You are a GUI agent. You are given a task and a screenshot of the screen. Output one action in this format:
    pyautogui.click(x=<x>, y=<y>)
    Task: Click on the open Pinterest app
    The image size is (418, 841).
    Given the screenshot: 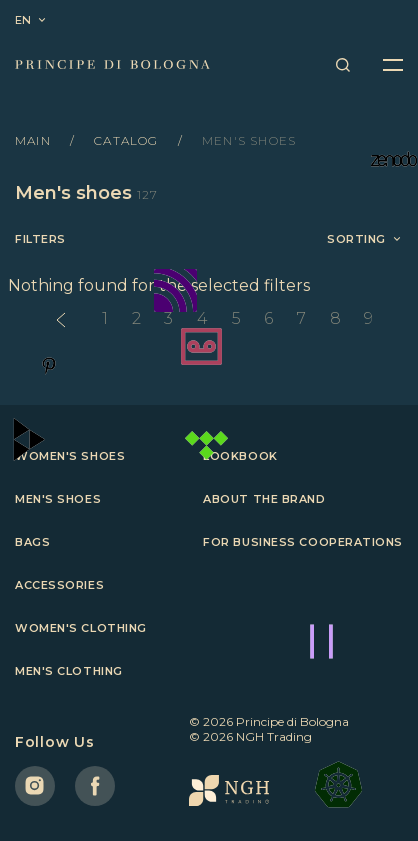 What is the action you would take?
    pyautogui.click(x=49, y=366)
    